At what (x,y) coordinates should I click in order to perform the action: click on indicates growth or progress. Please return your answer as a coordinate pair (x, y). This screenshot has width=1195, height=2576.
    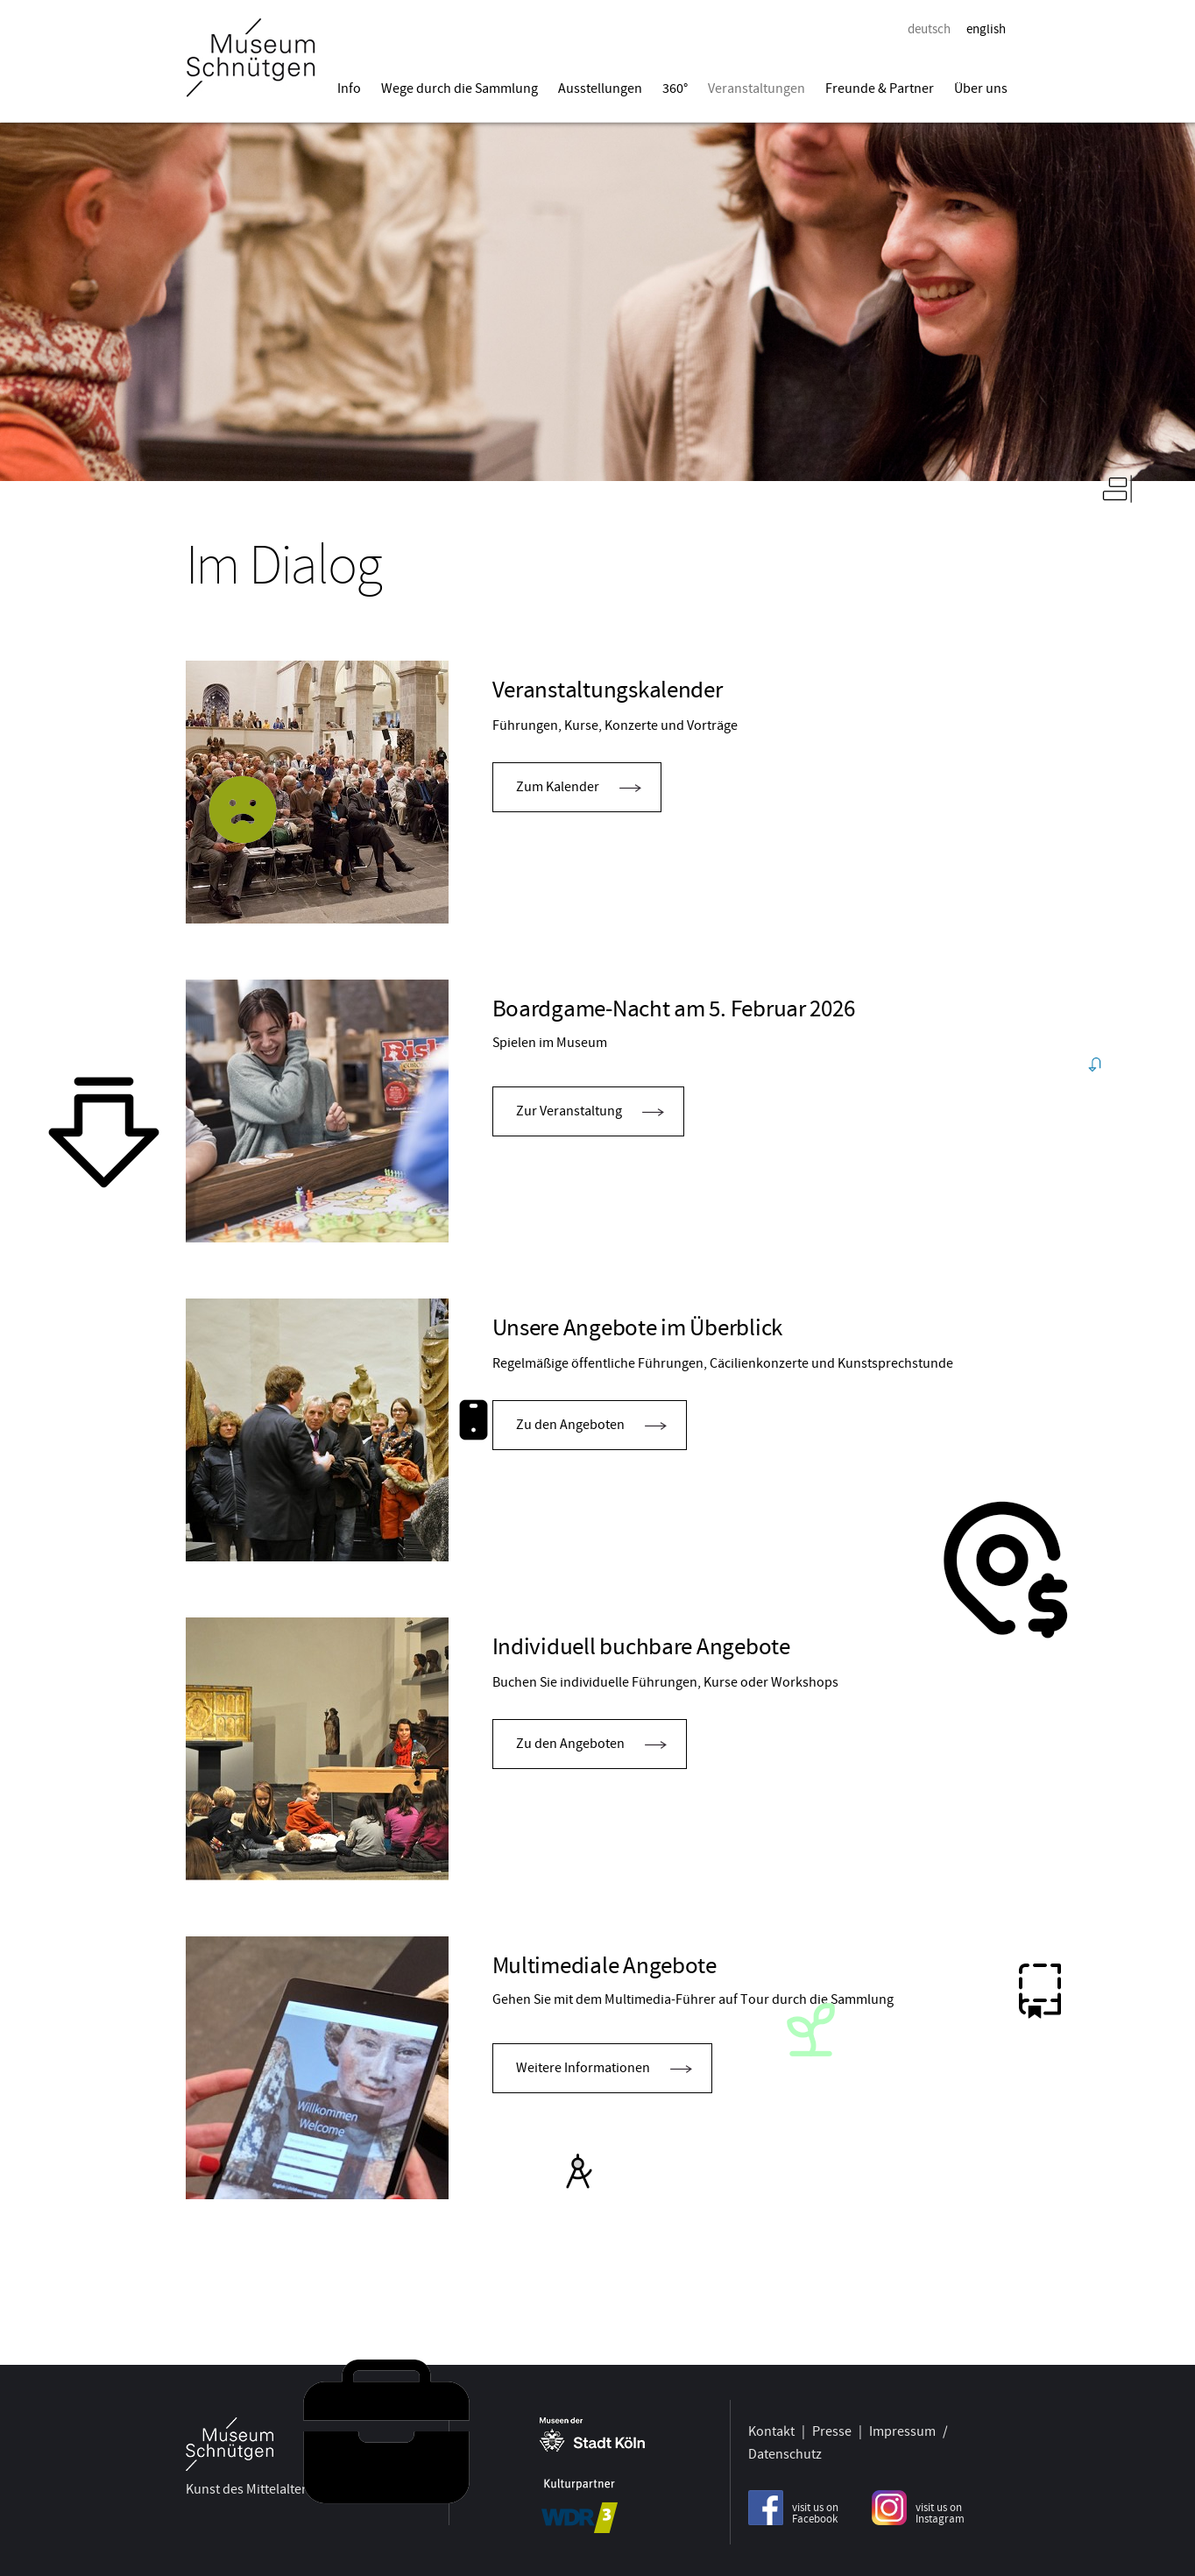
    Looking at the image, I should click on (810, 2029).